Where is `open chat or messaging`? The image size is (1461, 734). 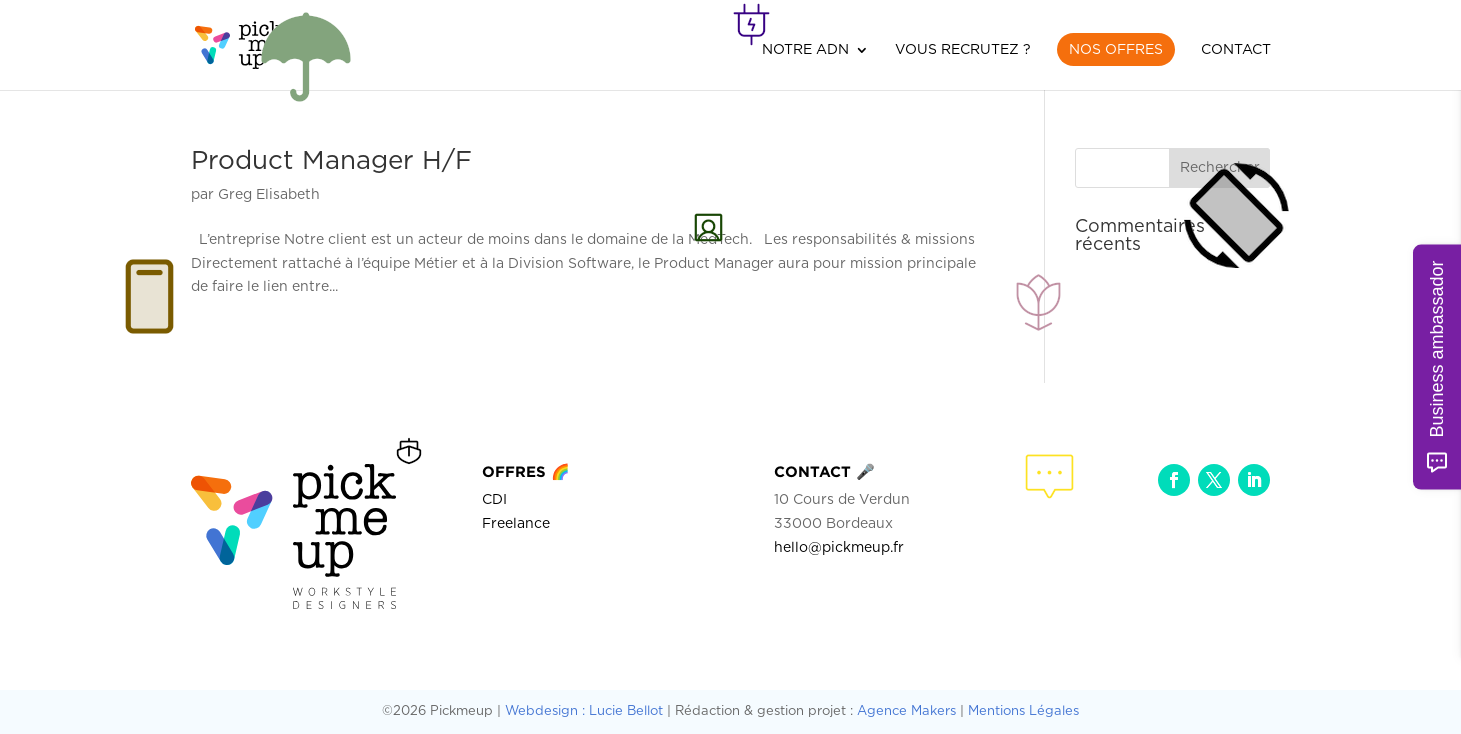 open chat or messaging is located at coordinates (1049, 474).